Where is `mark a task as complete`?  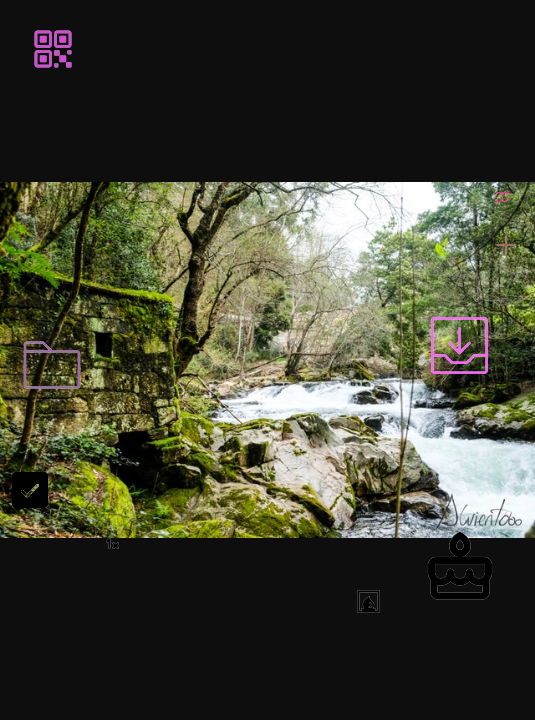
mark a task as complete is located at coordinates (30, 490).